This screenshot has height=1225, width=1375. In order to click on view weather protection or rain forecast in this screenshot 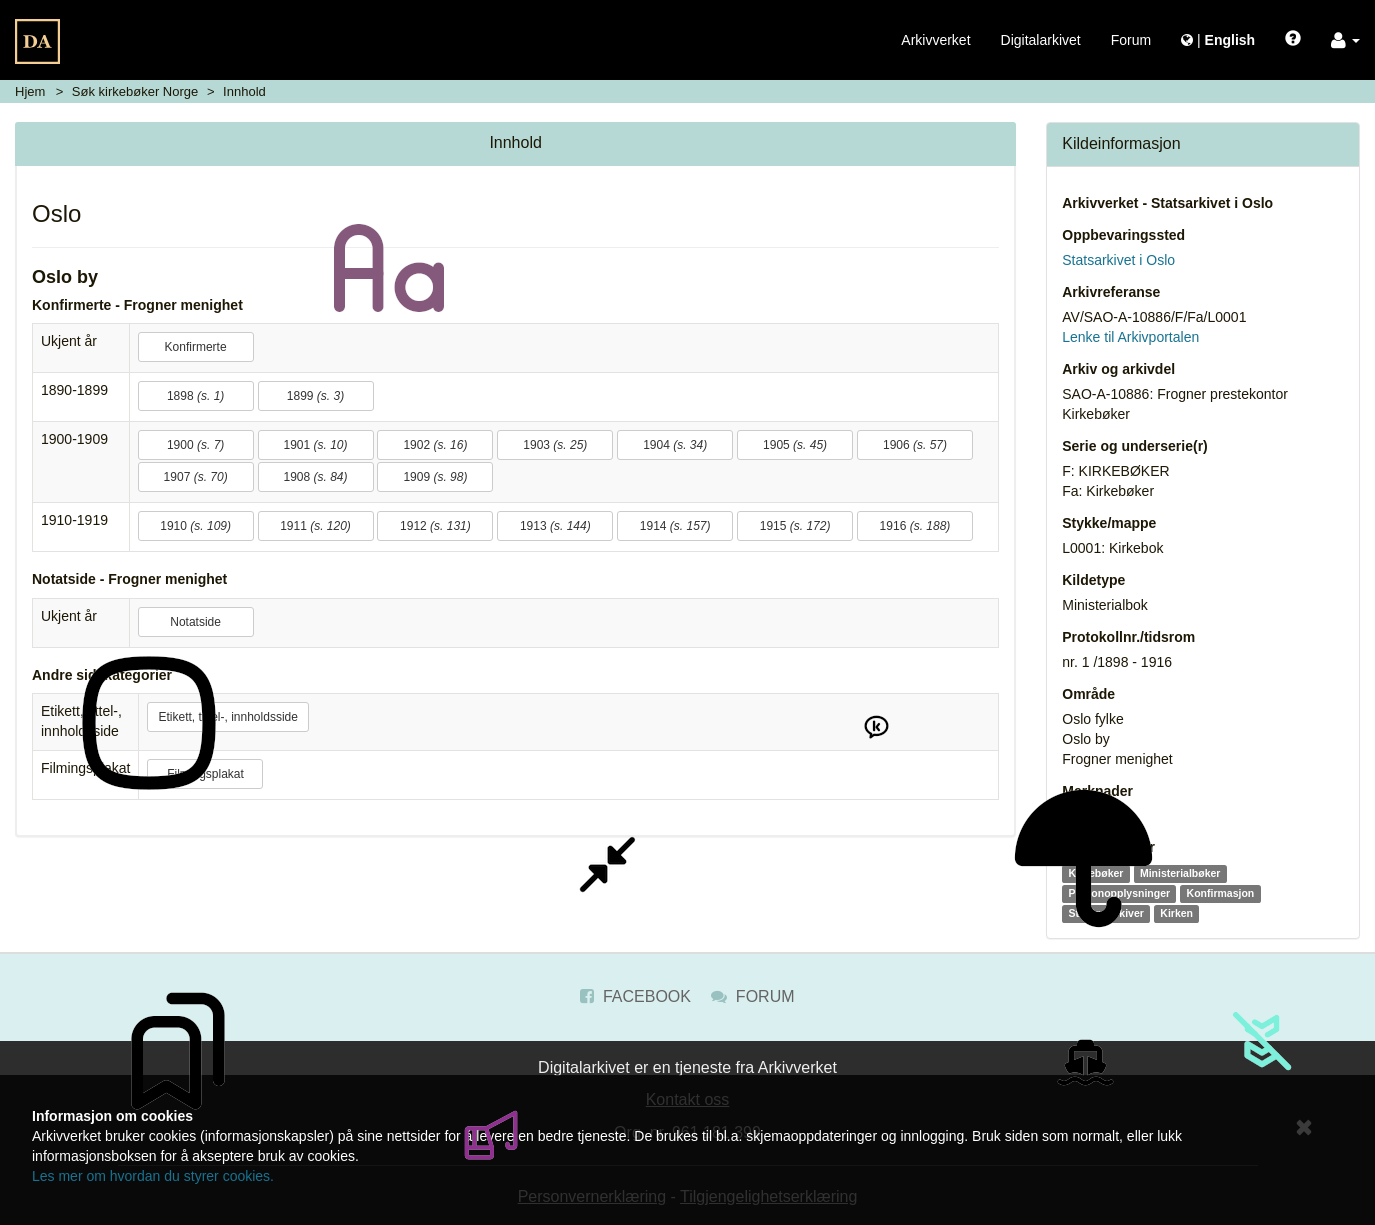, I will do `click(1083, 858)`.